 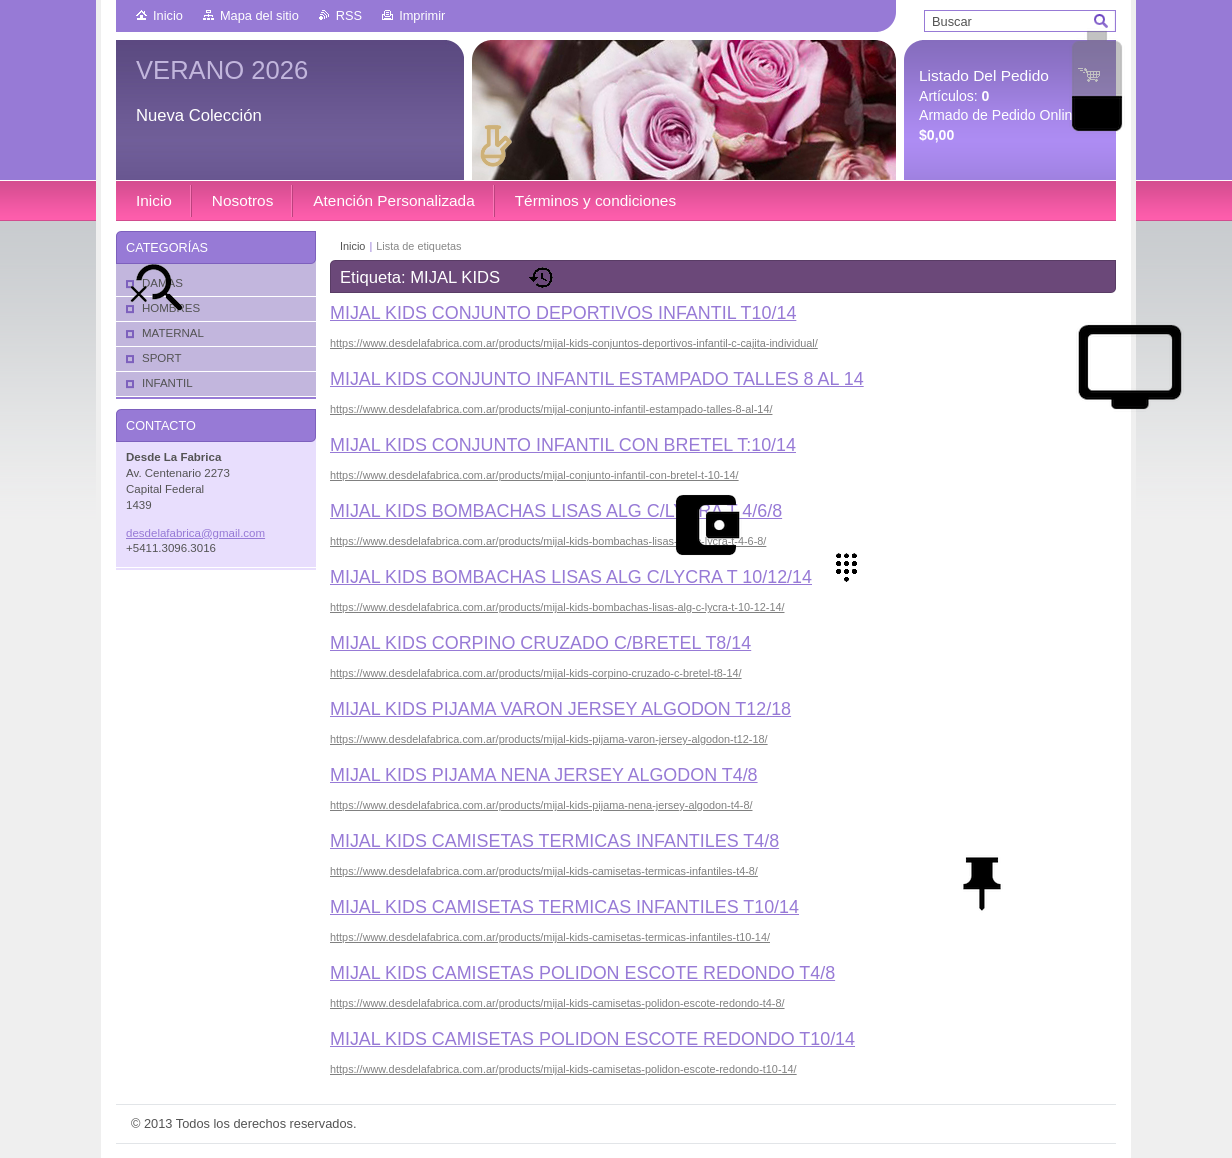 I want to click on access tv or display settings, so click(x=1130, y=367).